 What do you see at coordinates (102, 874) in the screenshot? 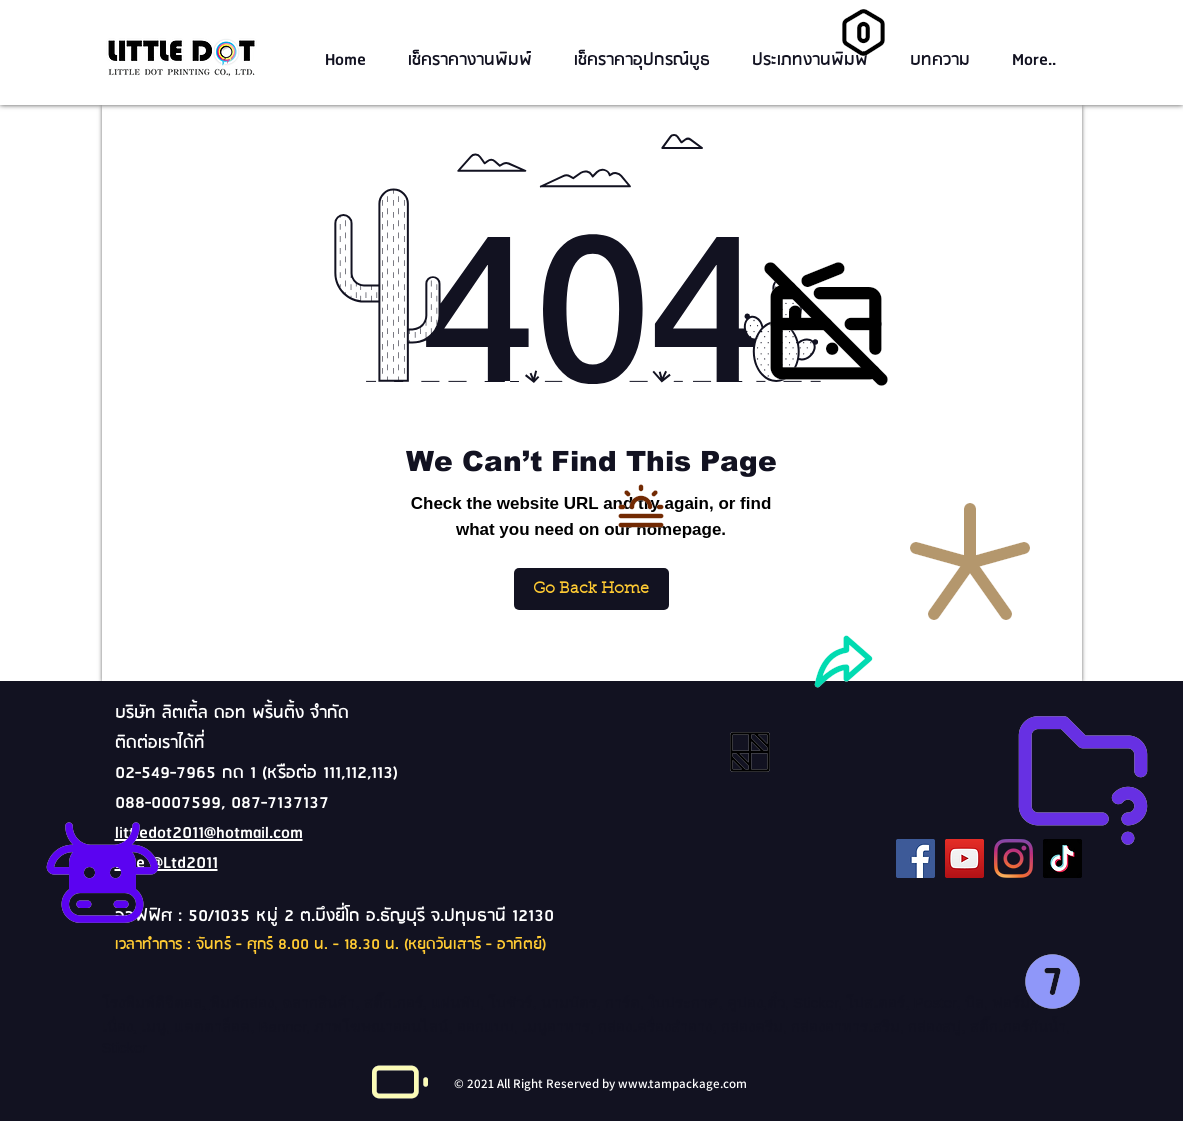
I see `indicates dairy or farm-related content` at bounding box center [102, 874].